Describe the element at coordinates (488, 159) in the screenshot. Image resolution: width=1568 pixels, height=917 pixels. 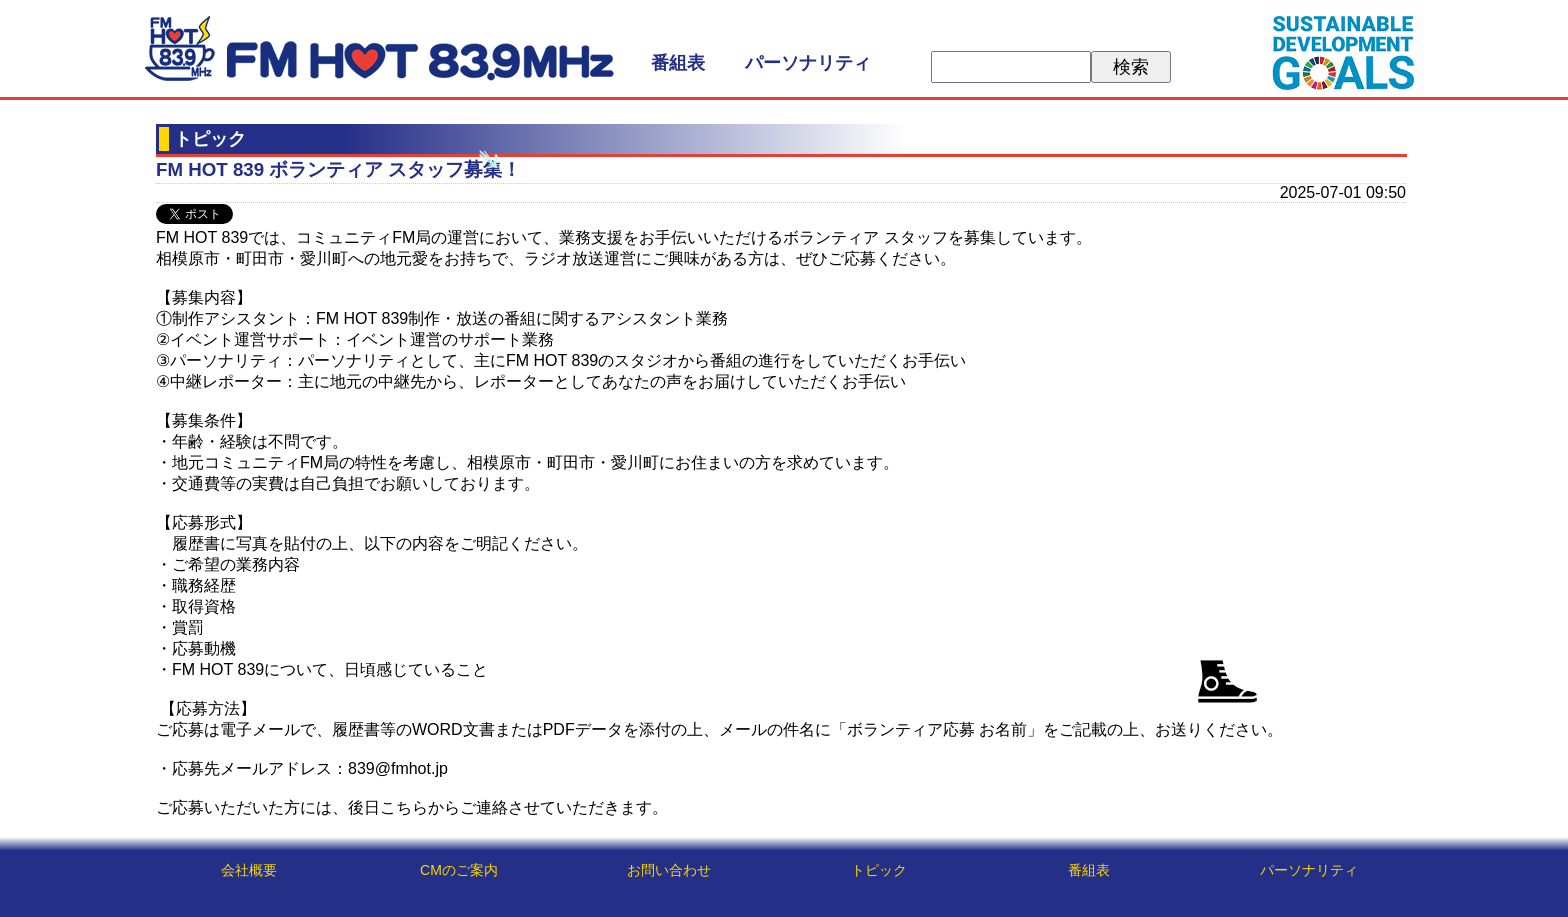
I see `fast forward or skip ahead` at that location.